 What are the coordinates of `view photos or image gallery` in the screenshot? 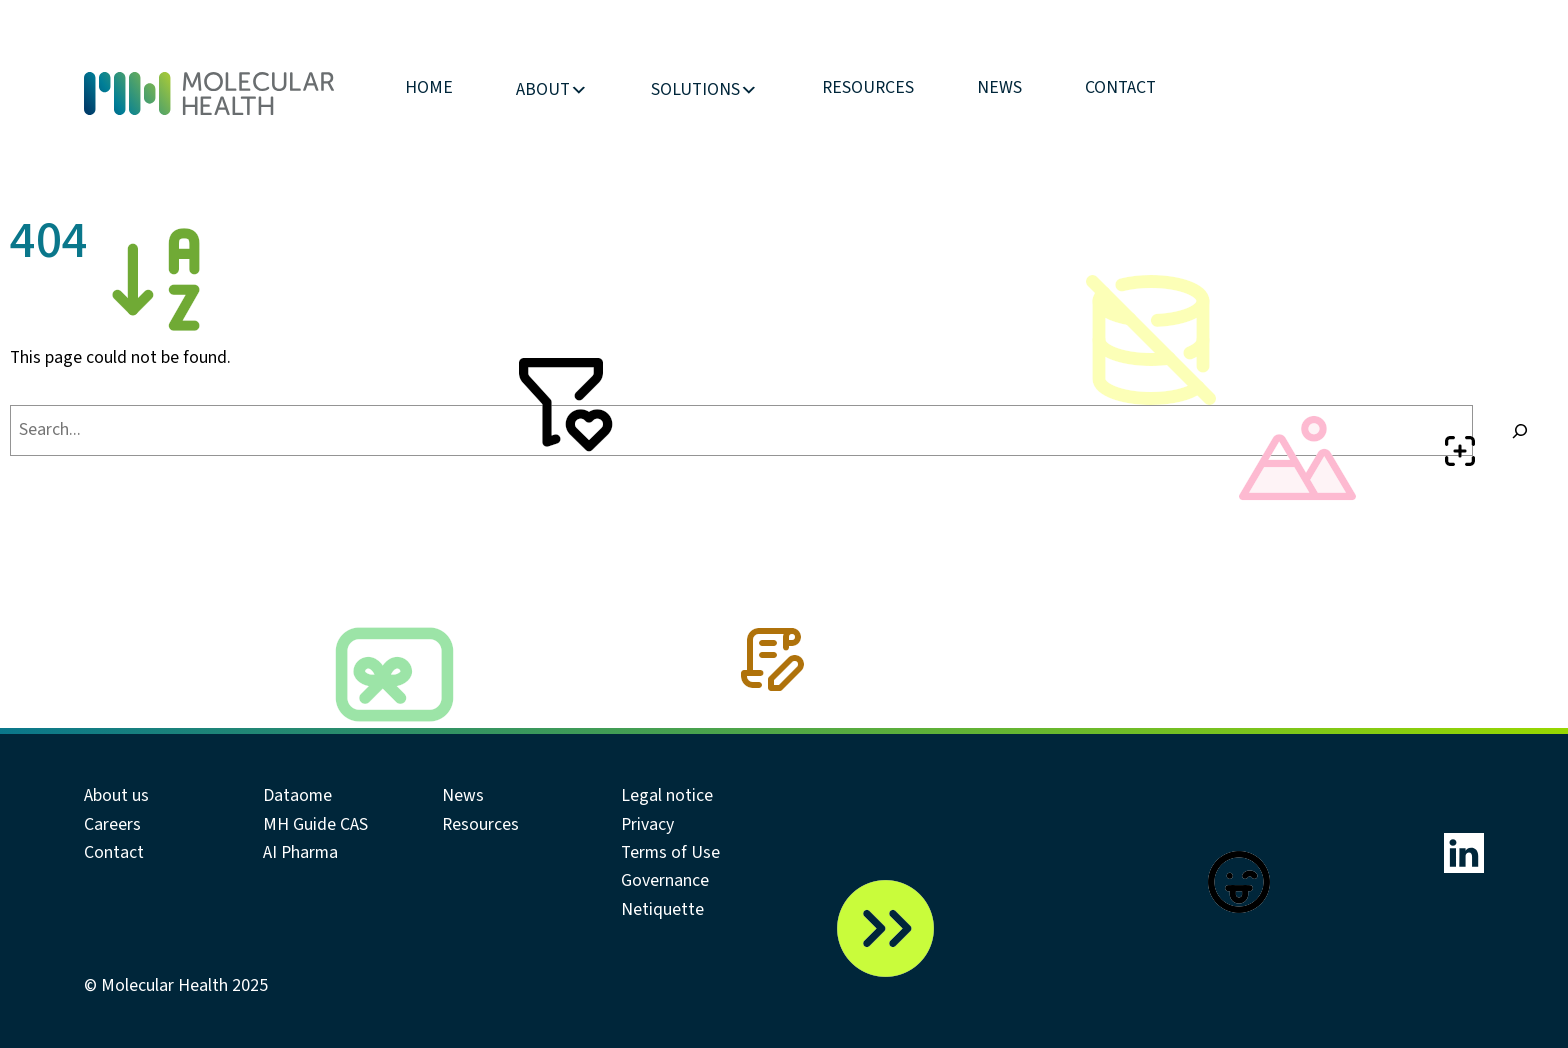 It's located at (1297, 463).